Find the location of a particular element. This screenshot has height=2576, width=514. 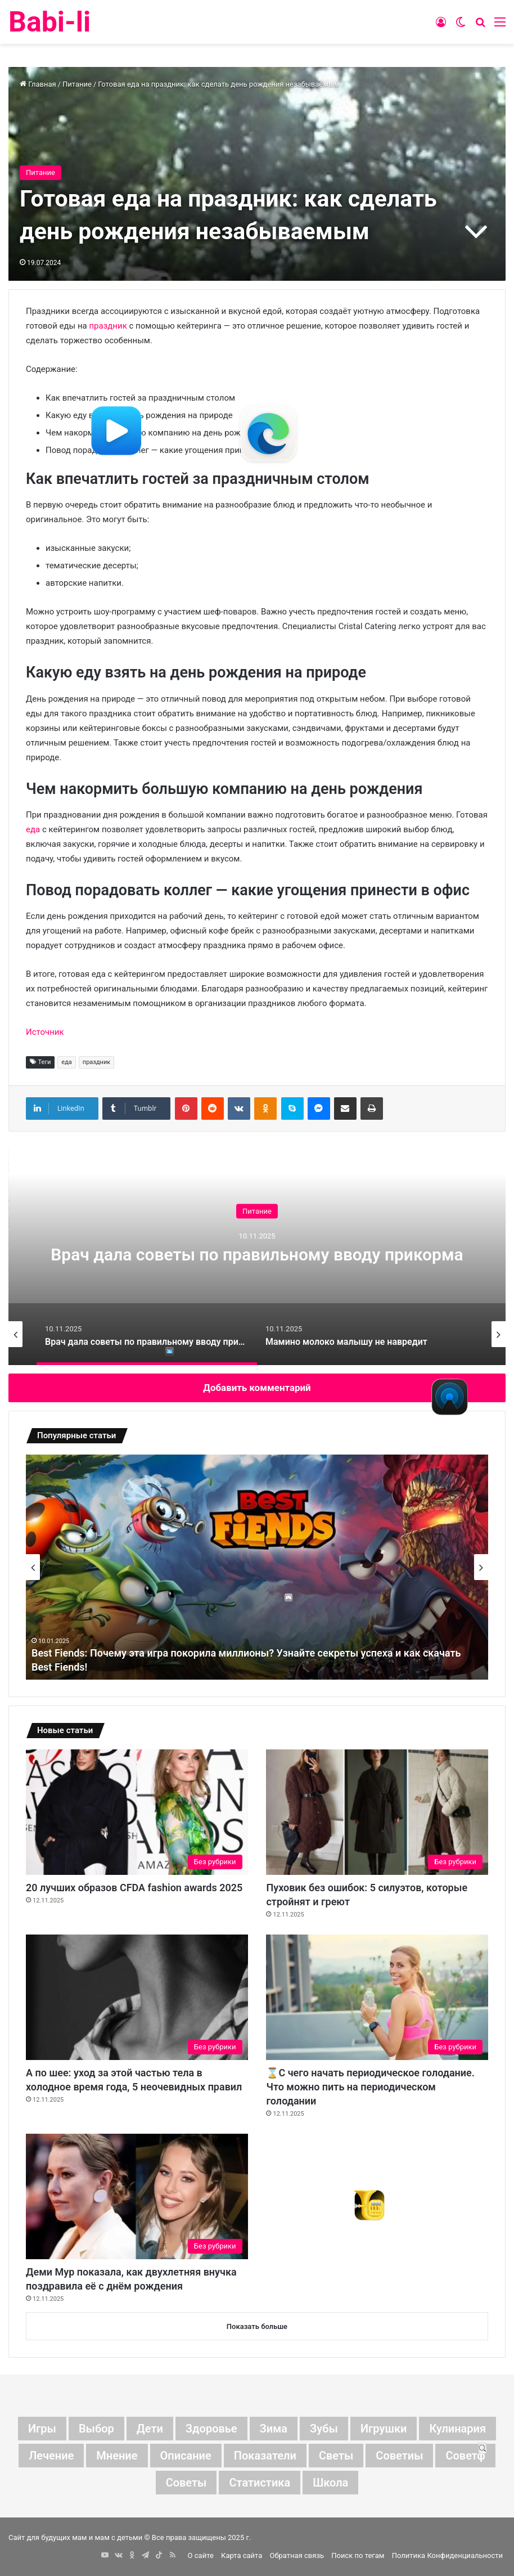

open yesplaymusic app is located at coordinates (115, 430).